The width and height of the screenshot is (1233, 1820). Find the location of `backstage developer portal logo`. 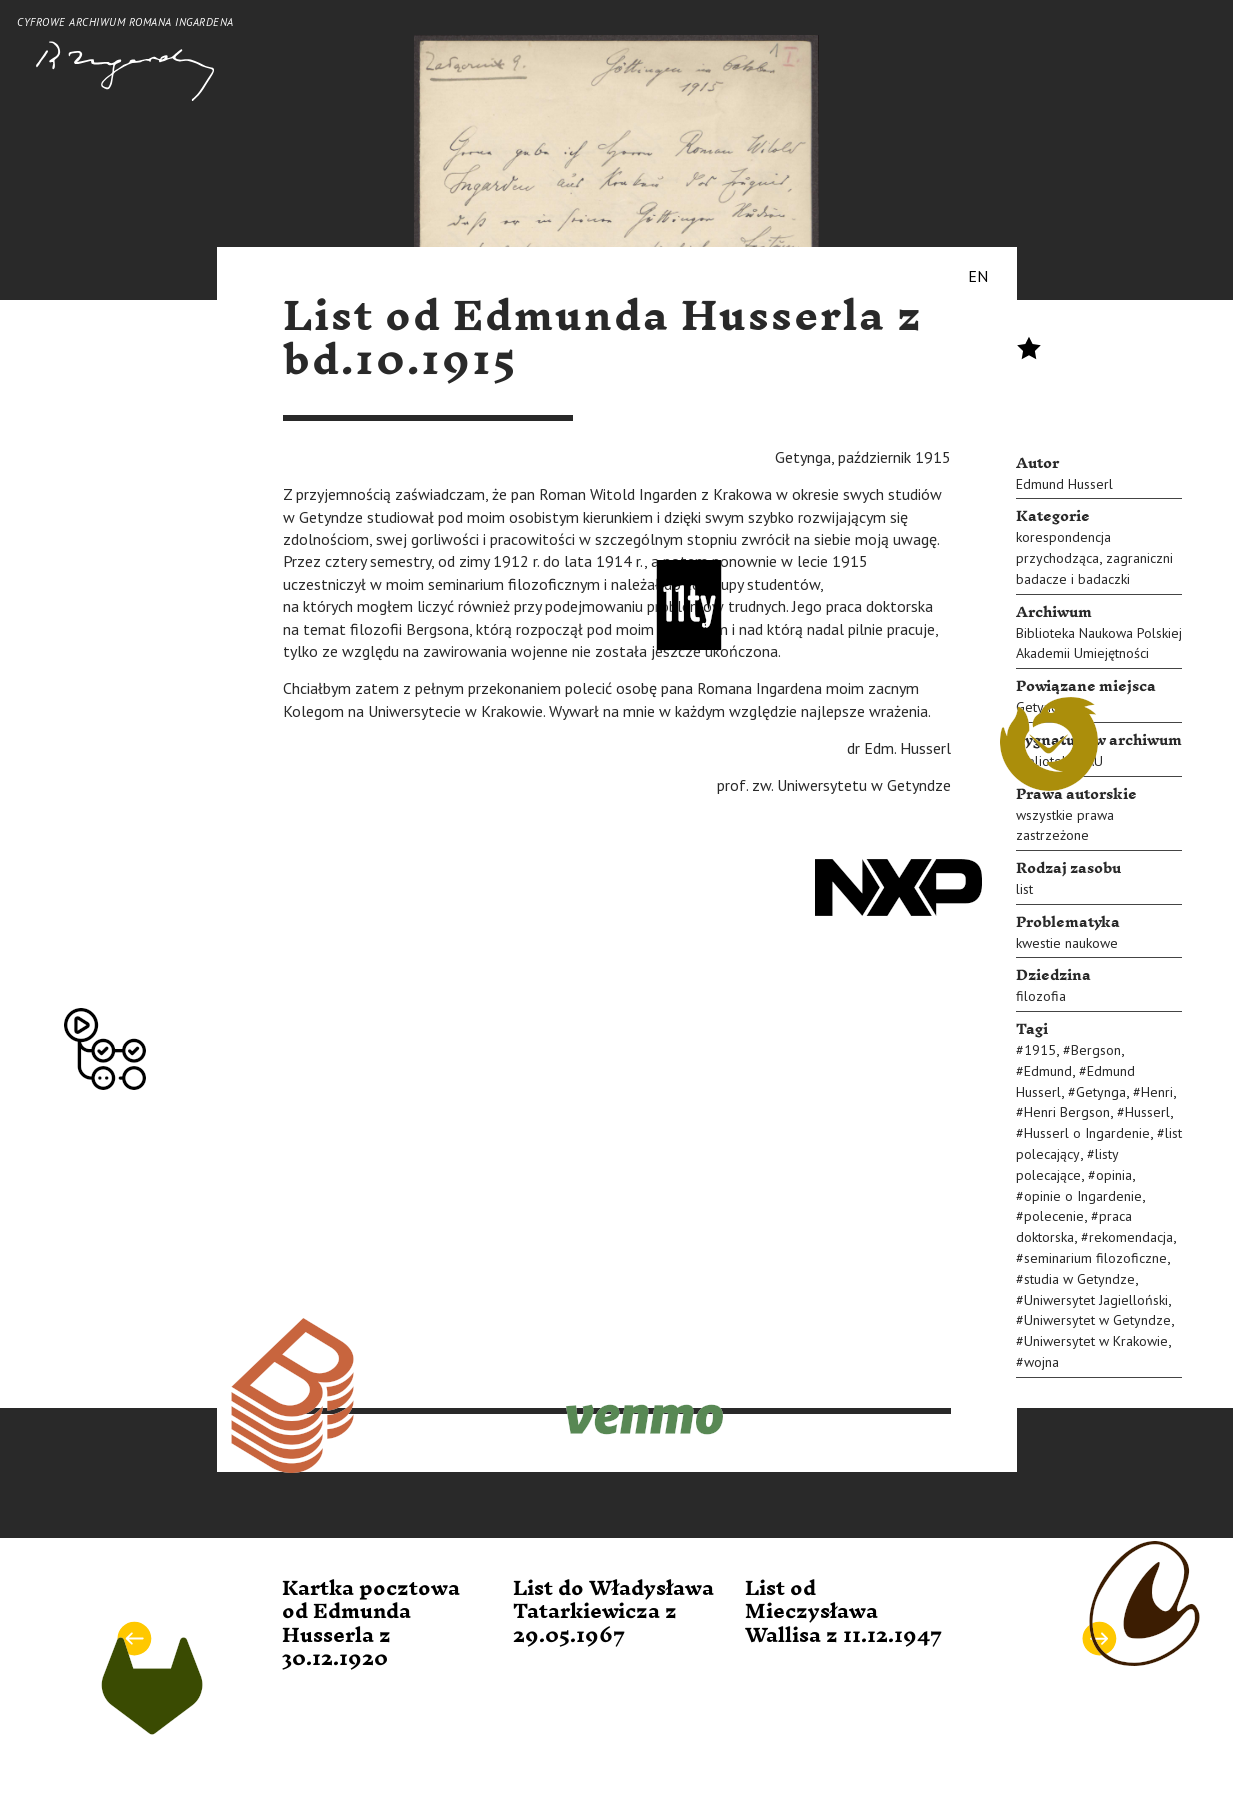

backstage developer portal logo is located at coordinates (292, 1395).